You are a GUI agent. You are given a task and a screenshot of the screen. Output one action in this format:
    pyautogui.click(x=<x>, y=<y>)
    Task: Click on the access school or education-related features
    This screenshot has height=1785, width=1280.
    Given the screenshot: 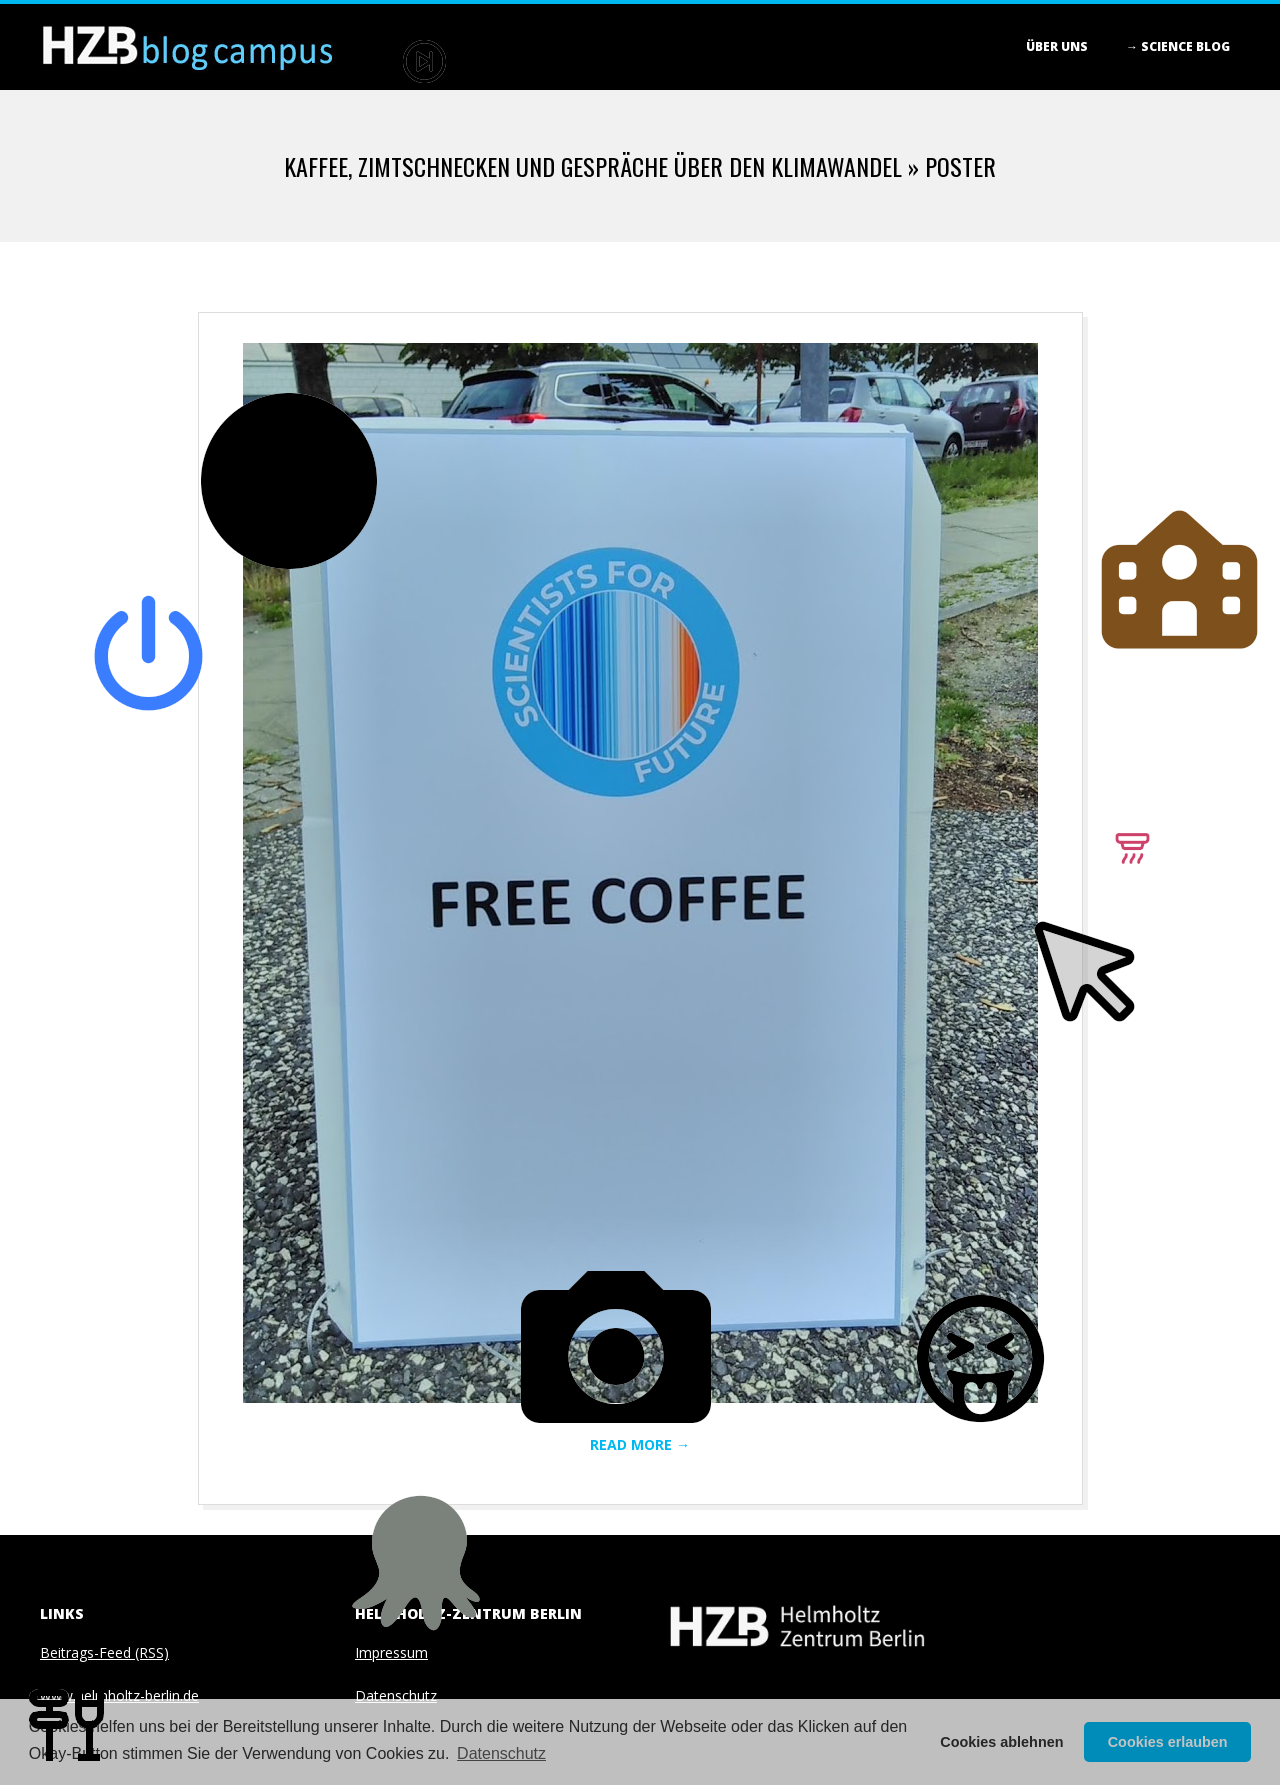 What is the action you would take?
    pyautogui.click(x=1179, y=579)
    